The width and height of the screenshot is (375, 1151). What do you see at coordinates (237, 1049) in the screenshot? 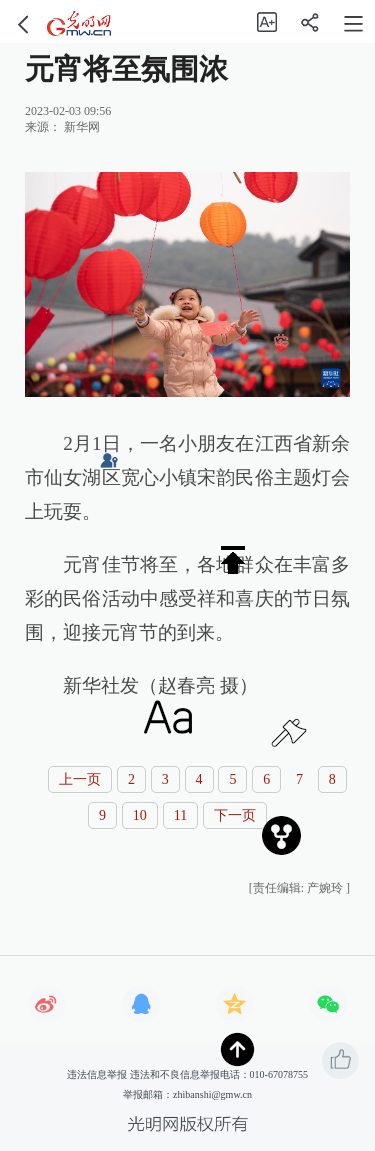
I see `upload a file or content` at bounding box center [237, 1049].